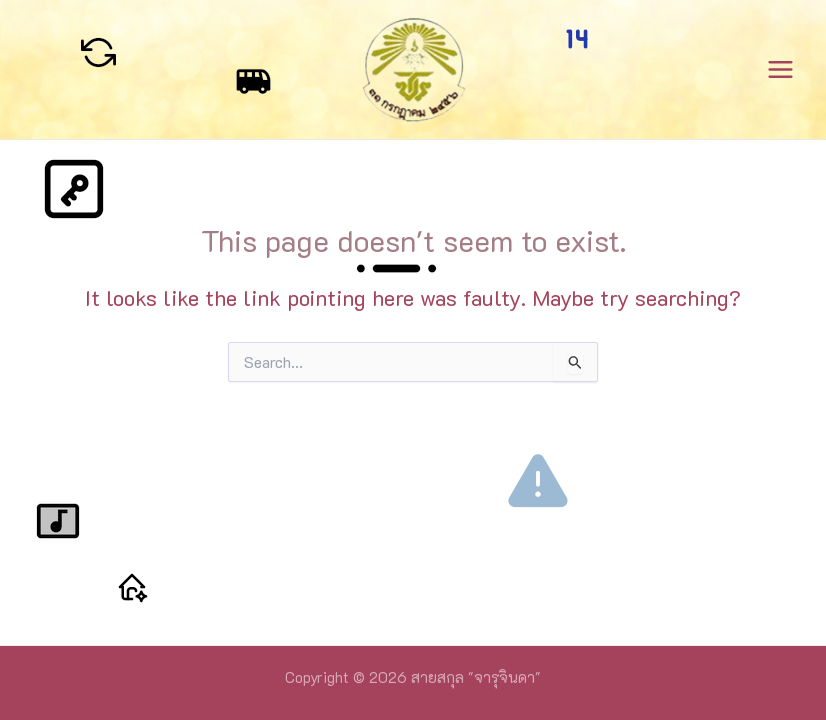 Image resolution: width=826 pixels, height=720 pixels. I want to click on indicates item number 14 in a list or sequence, so click(576, 39).